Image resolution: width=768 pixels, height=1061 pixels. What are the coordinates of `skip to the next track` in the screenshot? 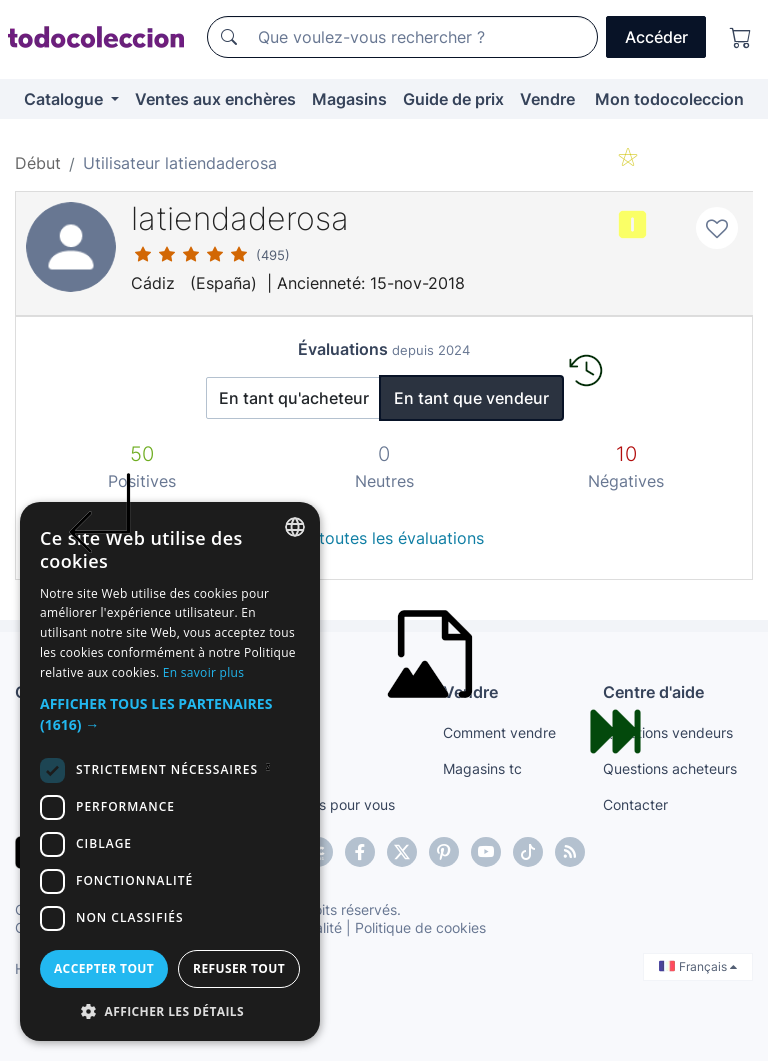 It's located at (615, 731).